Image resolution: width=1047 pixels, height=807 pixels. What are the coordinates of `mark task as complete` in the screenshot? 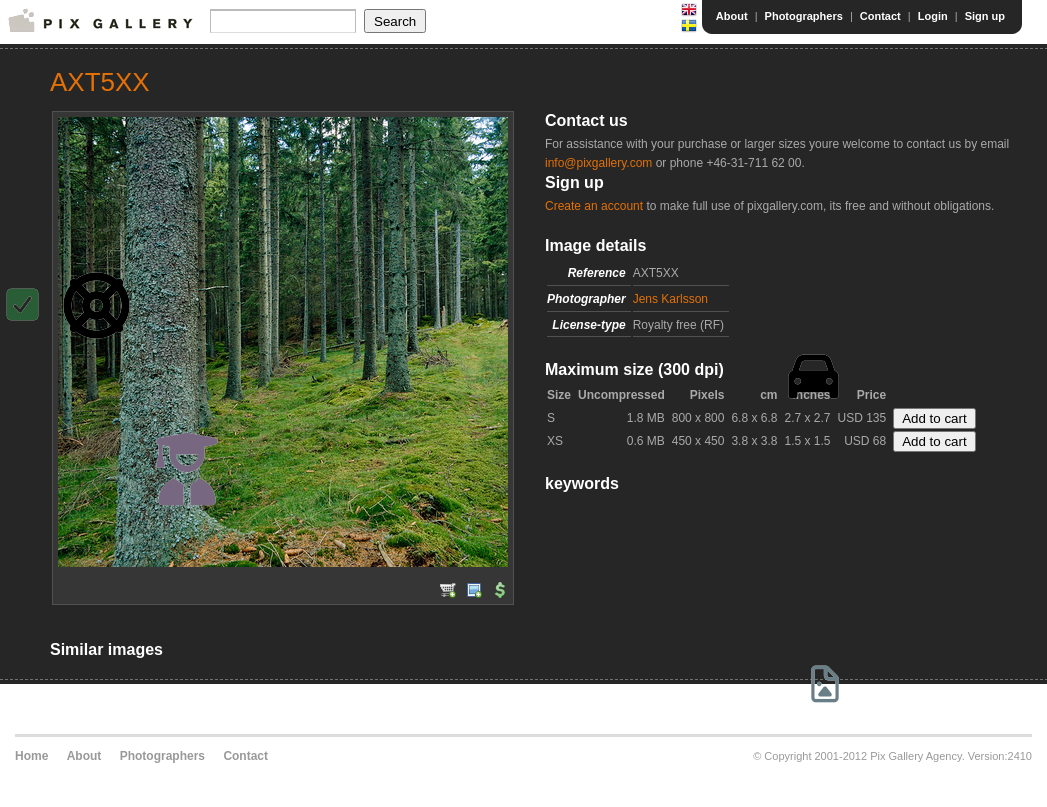 It's located at (22, 304).